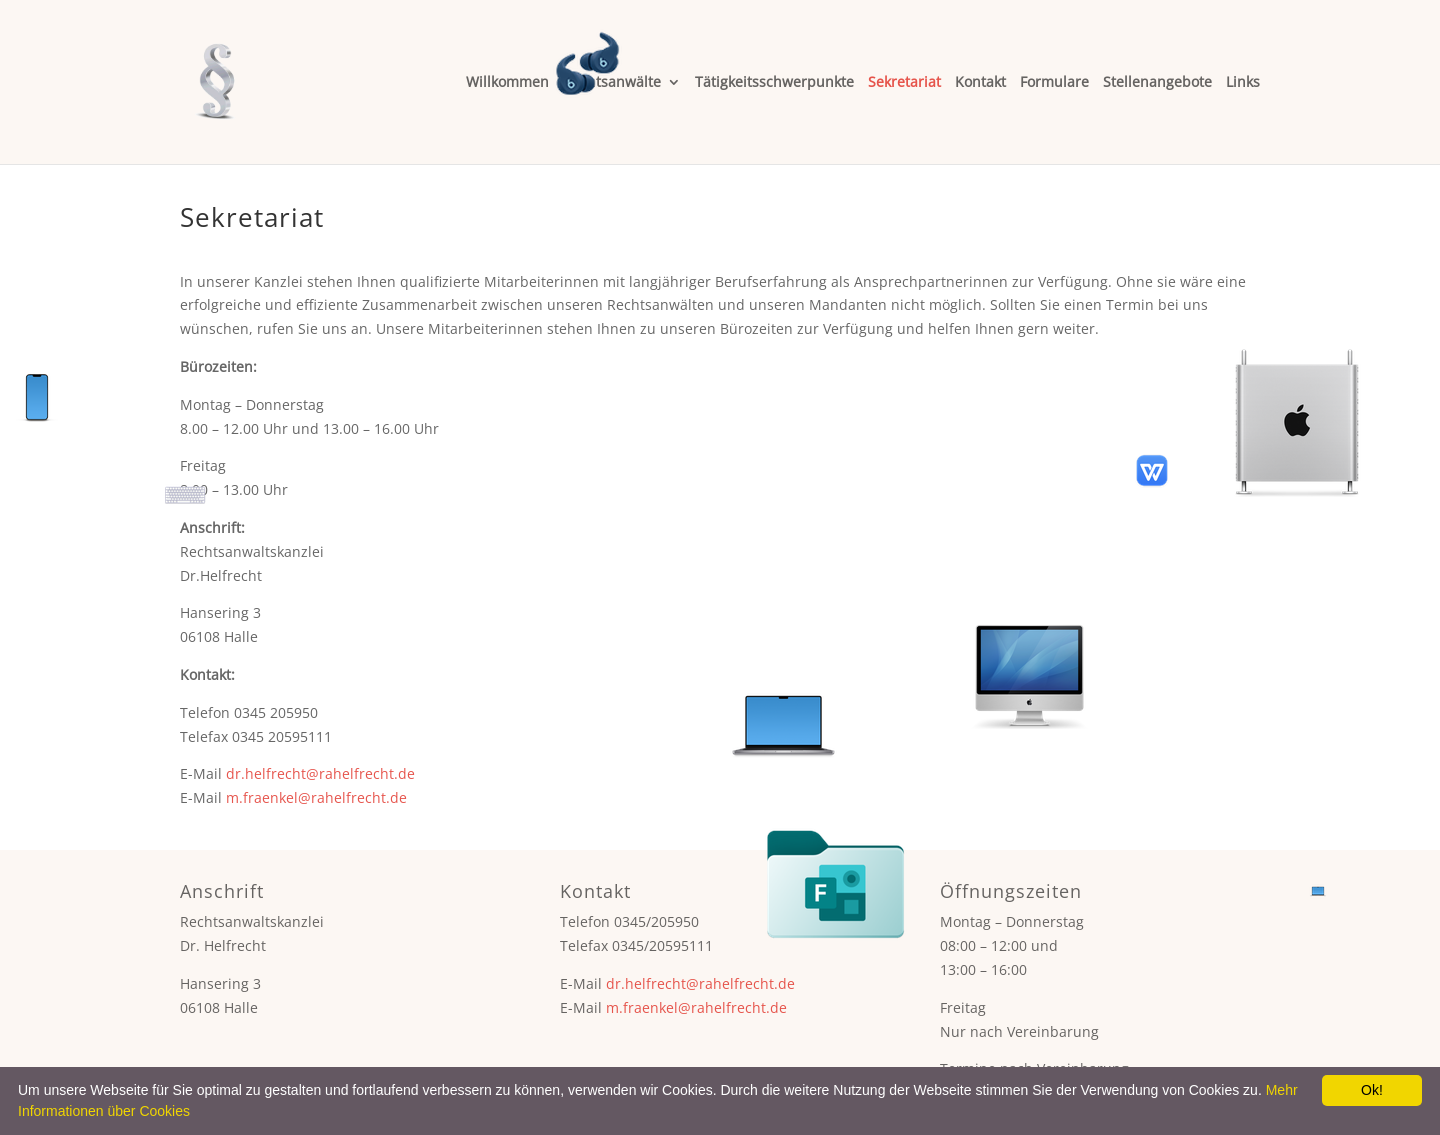 The image size is (1440, 1135). Describe the element at coordinates (835, 888) in the screenshot. I see `folder containing Microsoft Forms files` at that location.